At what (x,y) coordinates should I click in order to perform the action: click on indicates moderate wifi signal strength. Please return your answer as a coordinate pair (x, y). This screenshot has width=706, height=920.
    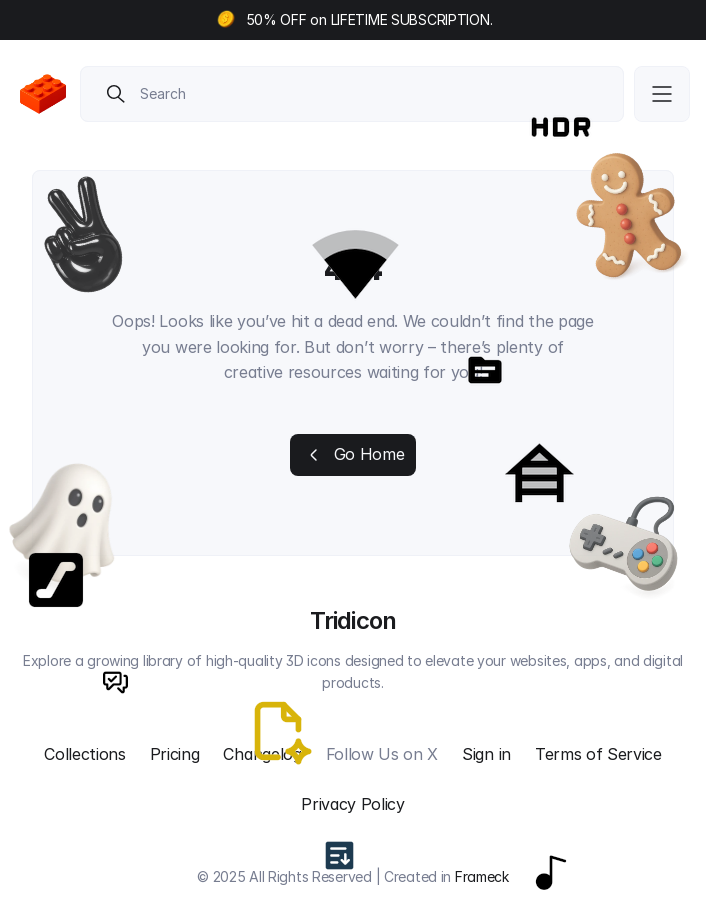
    Looking at the image, I should click on (355, 263).